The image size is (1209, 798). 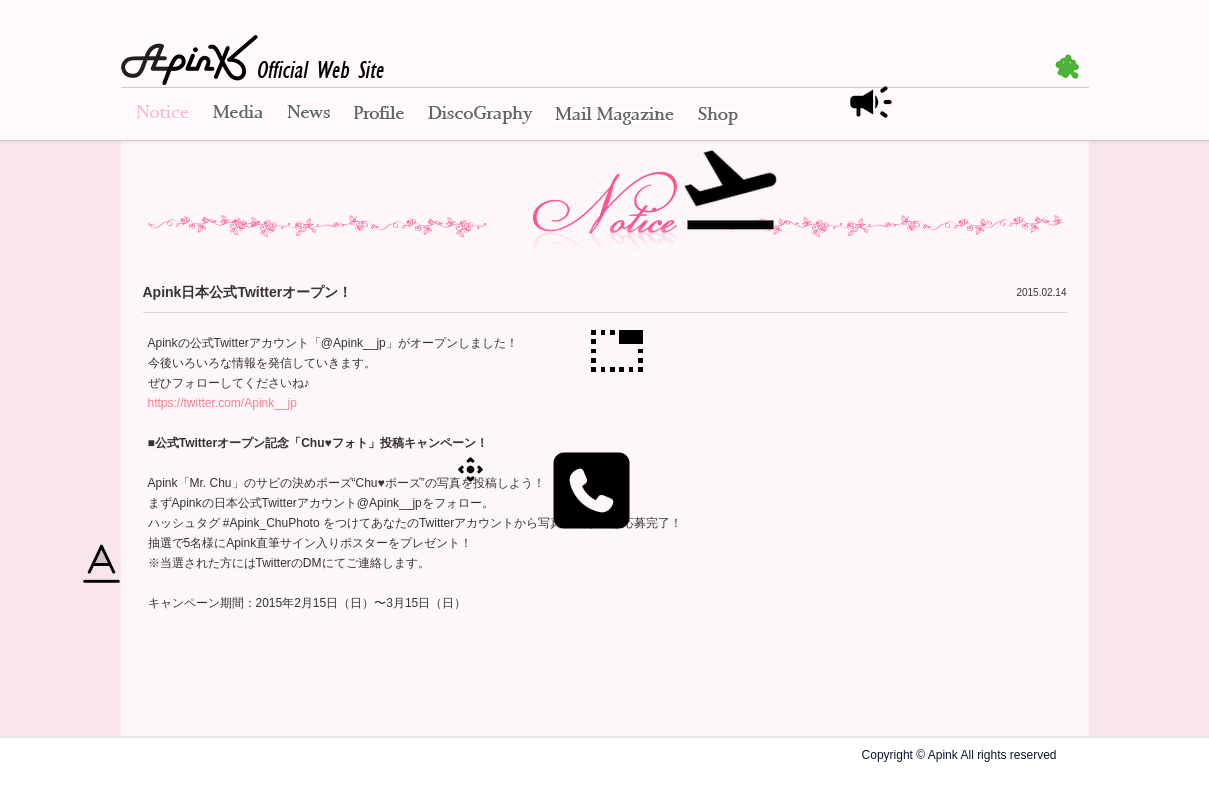 What do you see at coordinates (470, 469) in the screenshot?
I see `pan or move the camera view` at bounding box center [470, 469].